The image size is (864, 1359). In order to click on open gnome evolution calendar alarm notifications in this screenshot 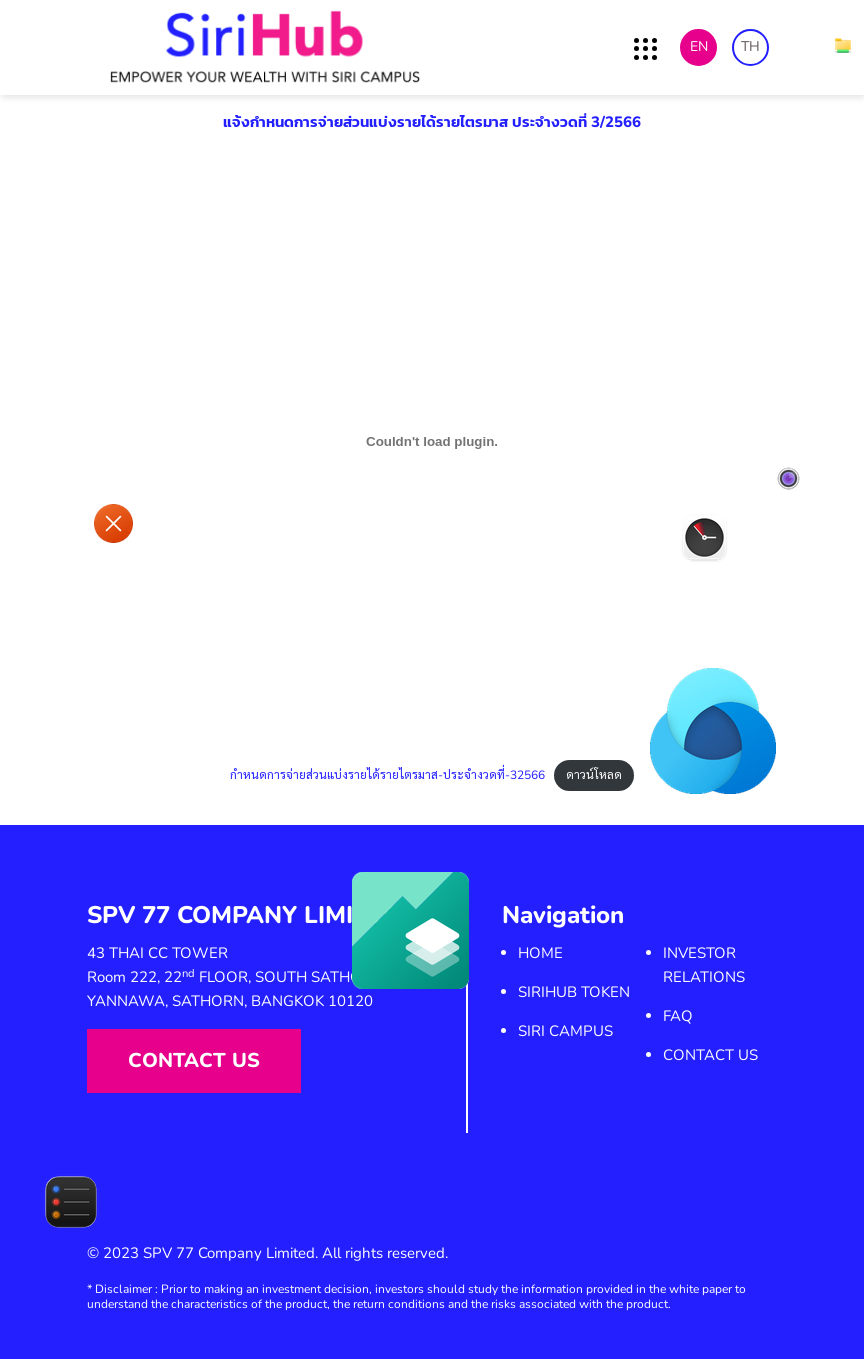, I will do `click(704, 537)`.